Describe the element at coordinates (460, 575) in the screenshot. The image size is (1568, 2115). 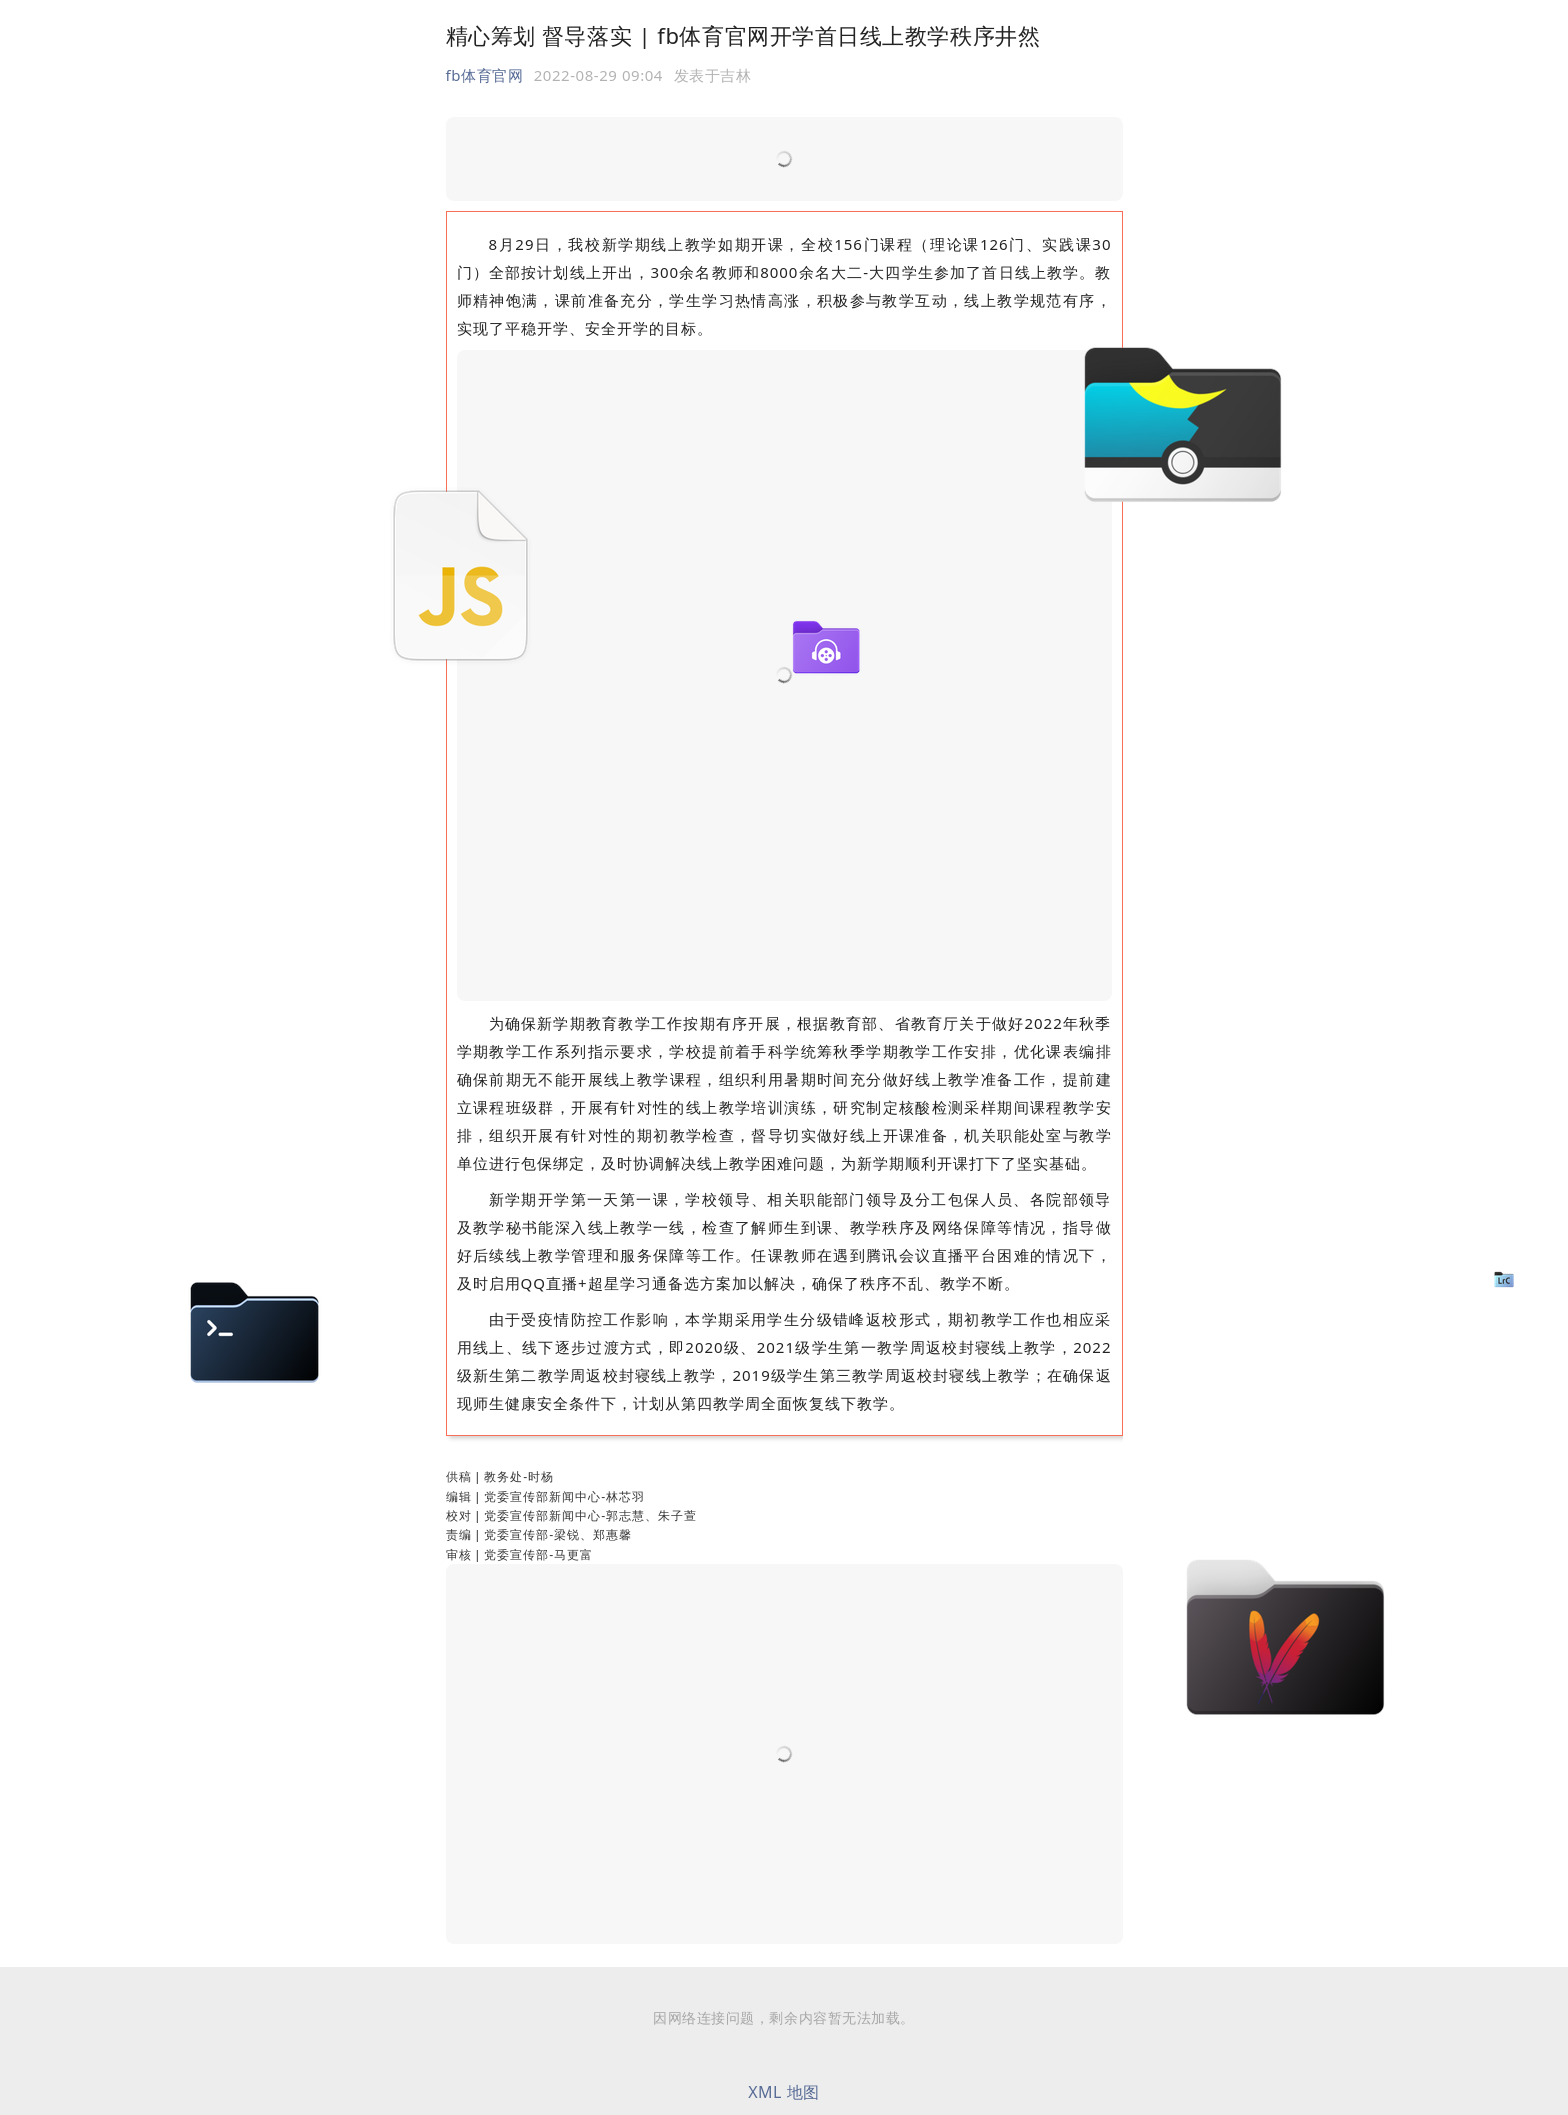
I see `a javascript source code file` at that location.